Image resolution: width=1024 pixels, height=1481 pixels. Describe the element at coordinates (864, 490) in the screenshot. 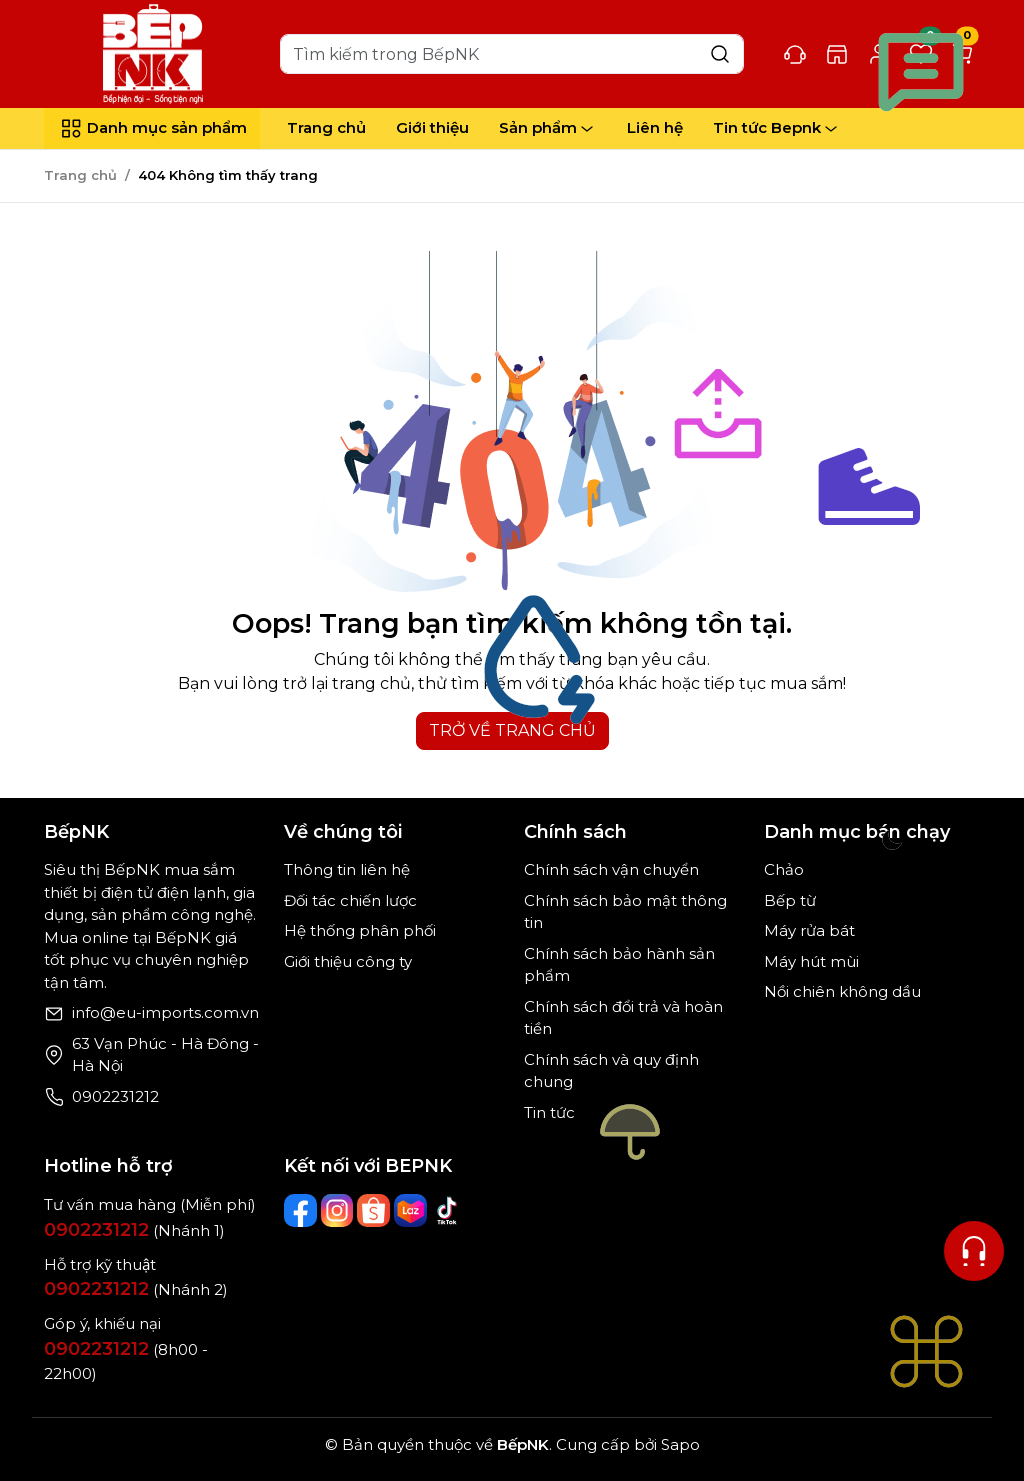

I see `access footwear or shoe products` at that location.